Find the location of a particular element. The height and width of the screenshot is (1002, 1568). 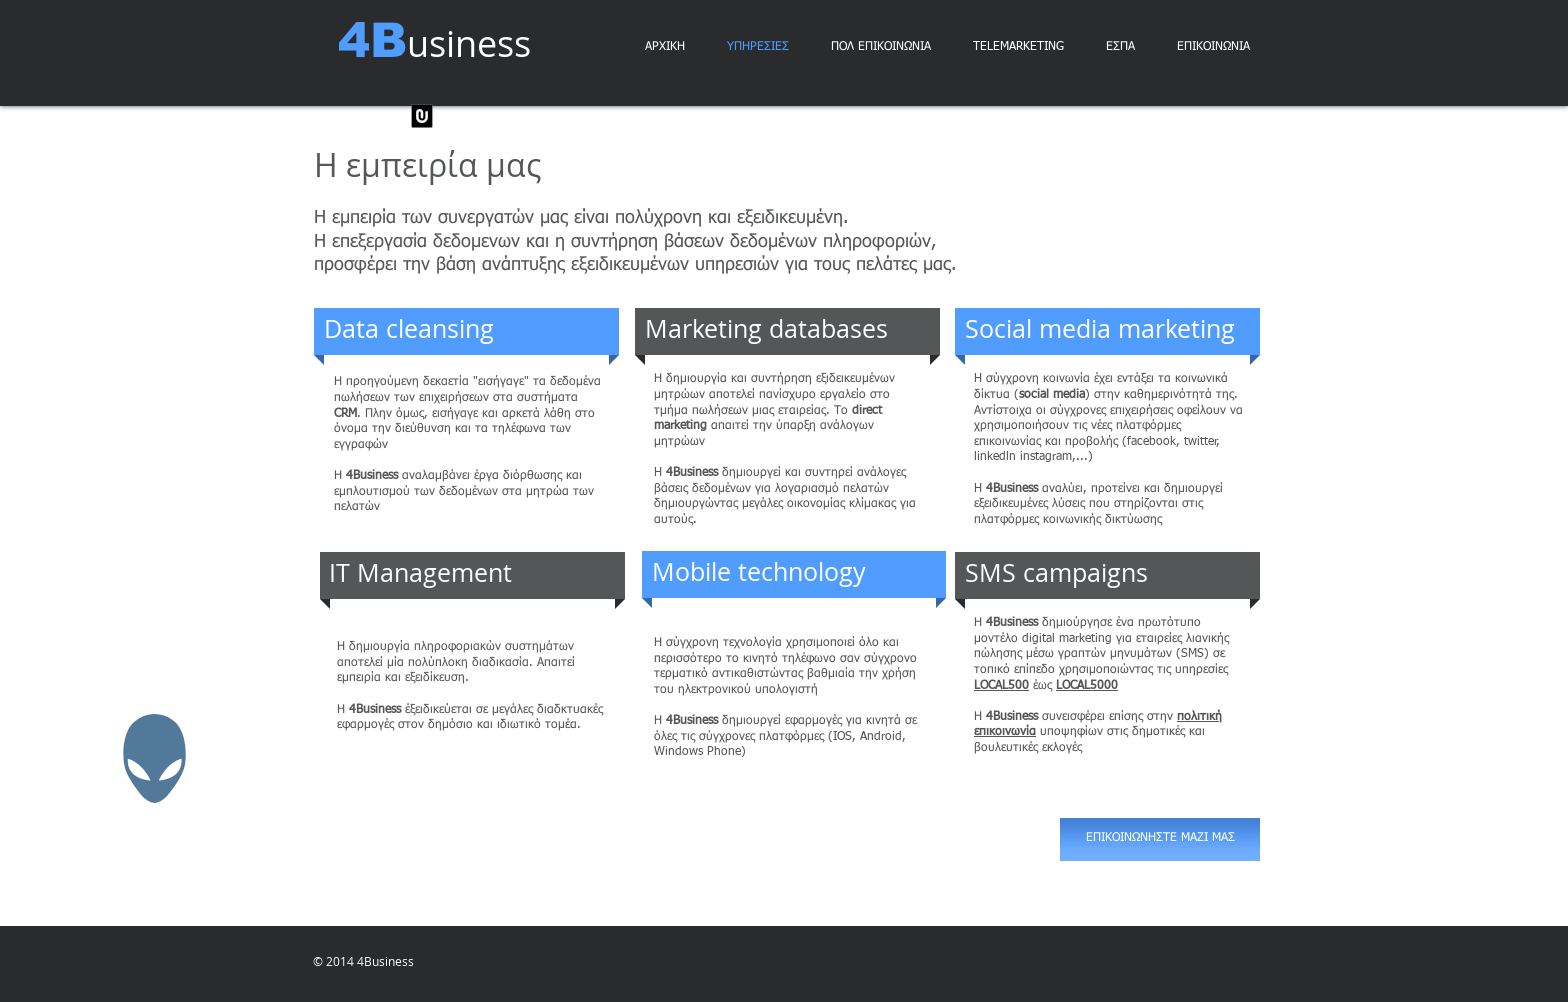

Alienware brand logo is located at coordinates (154, 758).